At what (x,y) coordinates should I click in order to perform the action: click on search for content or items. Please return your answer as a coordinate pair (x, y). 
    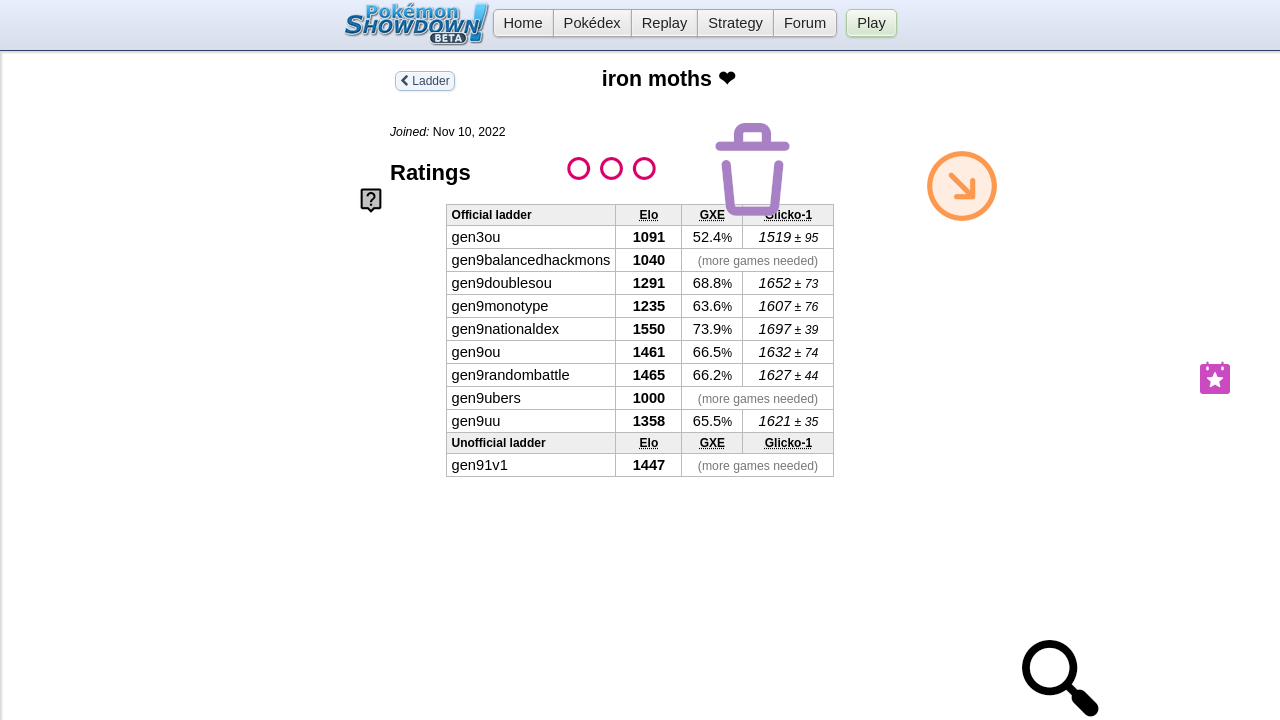
    Looking at the image, I should click on (1061, 679).